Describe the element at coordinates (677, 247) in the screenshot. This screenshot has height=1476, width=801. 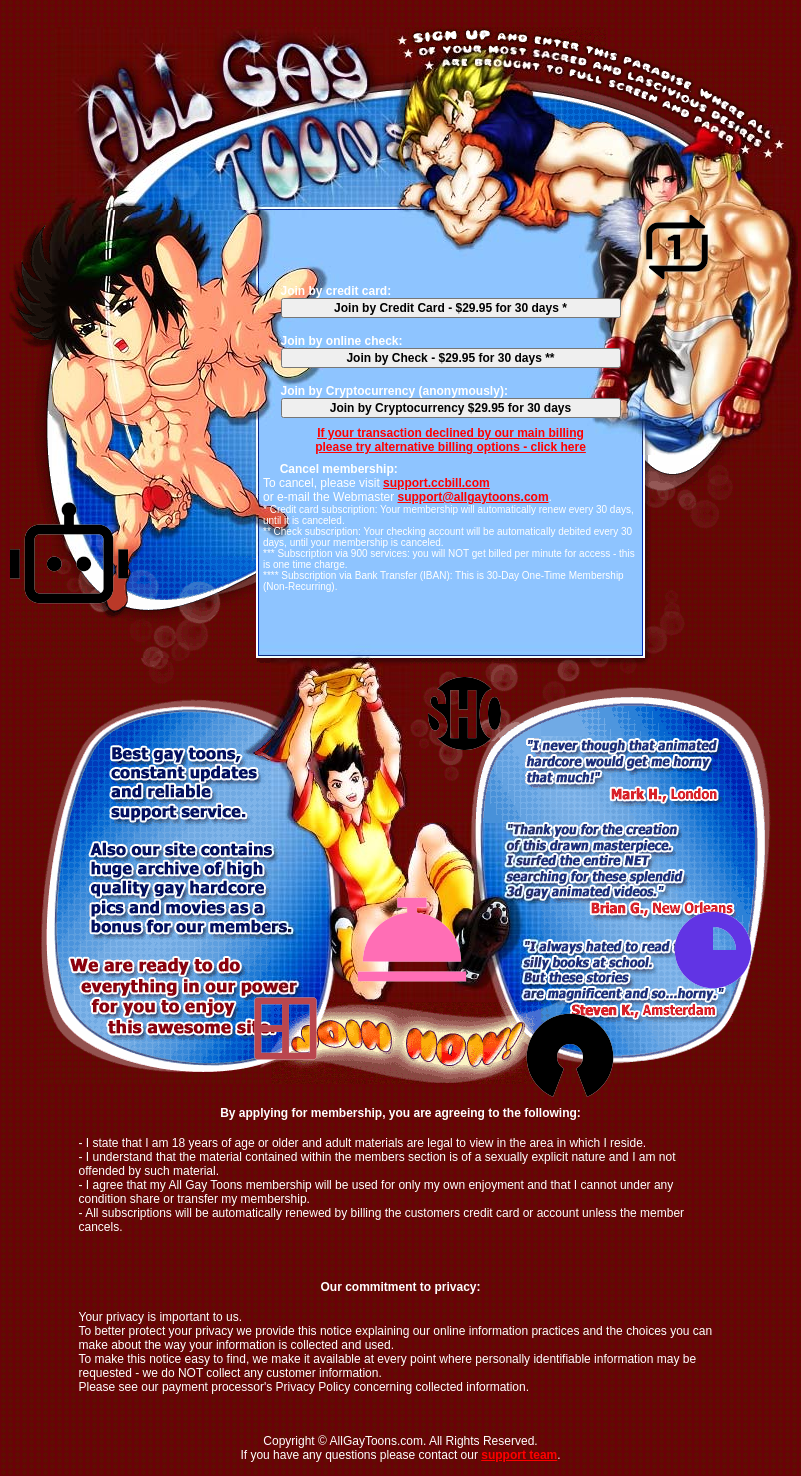
I see `repeat the current track` at that location.